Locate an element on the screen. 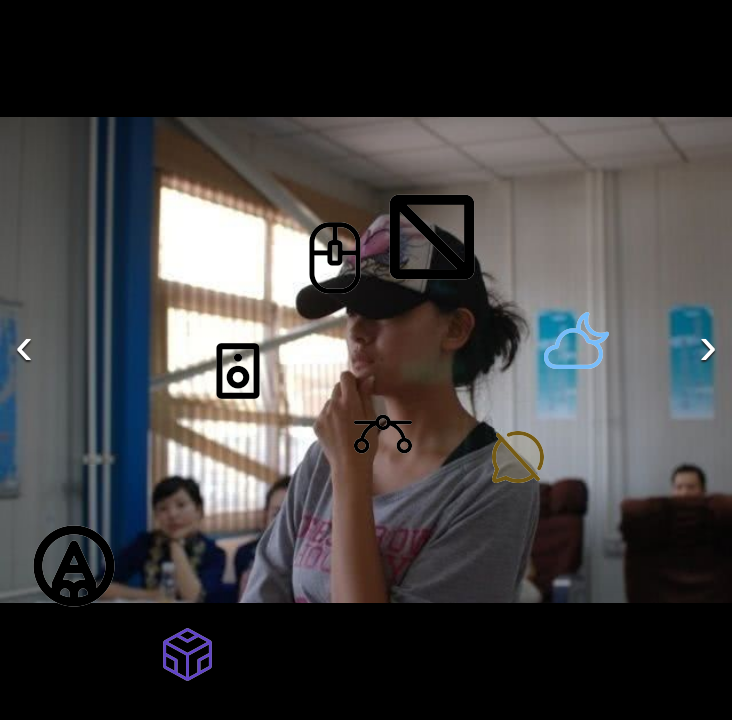 This screenshot has width=732, height=720. edit vector path or curve is located at coordinates (383, 434).